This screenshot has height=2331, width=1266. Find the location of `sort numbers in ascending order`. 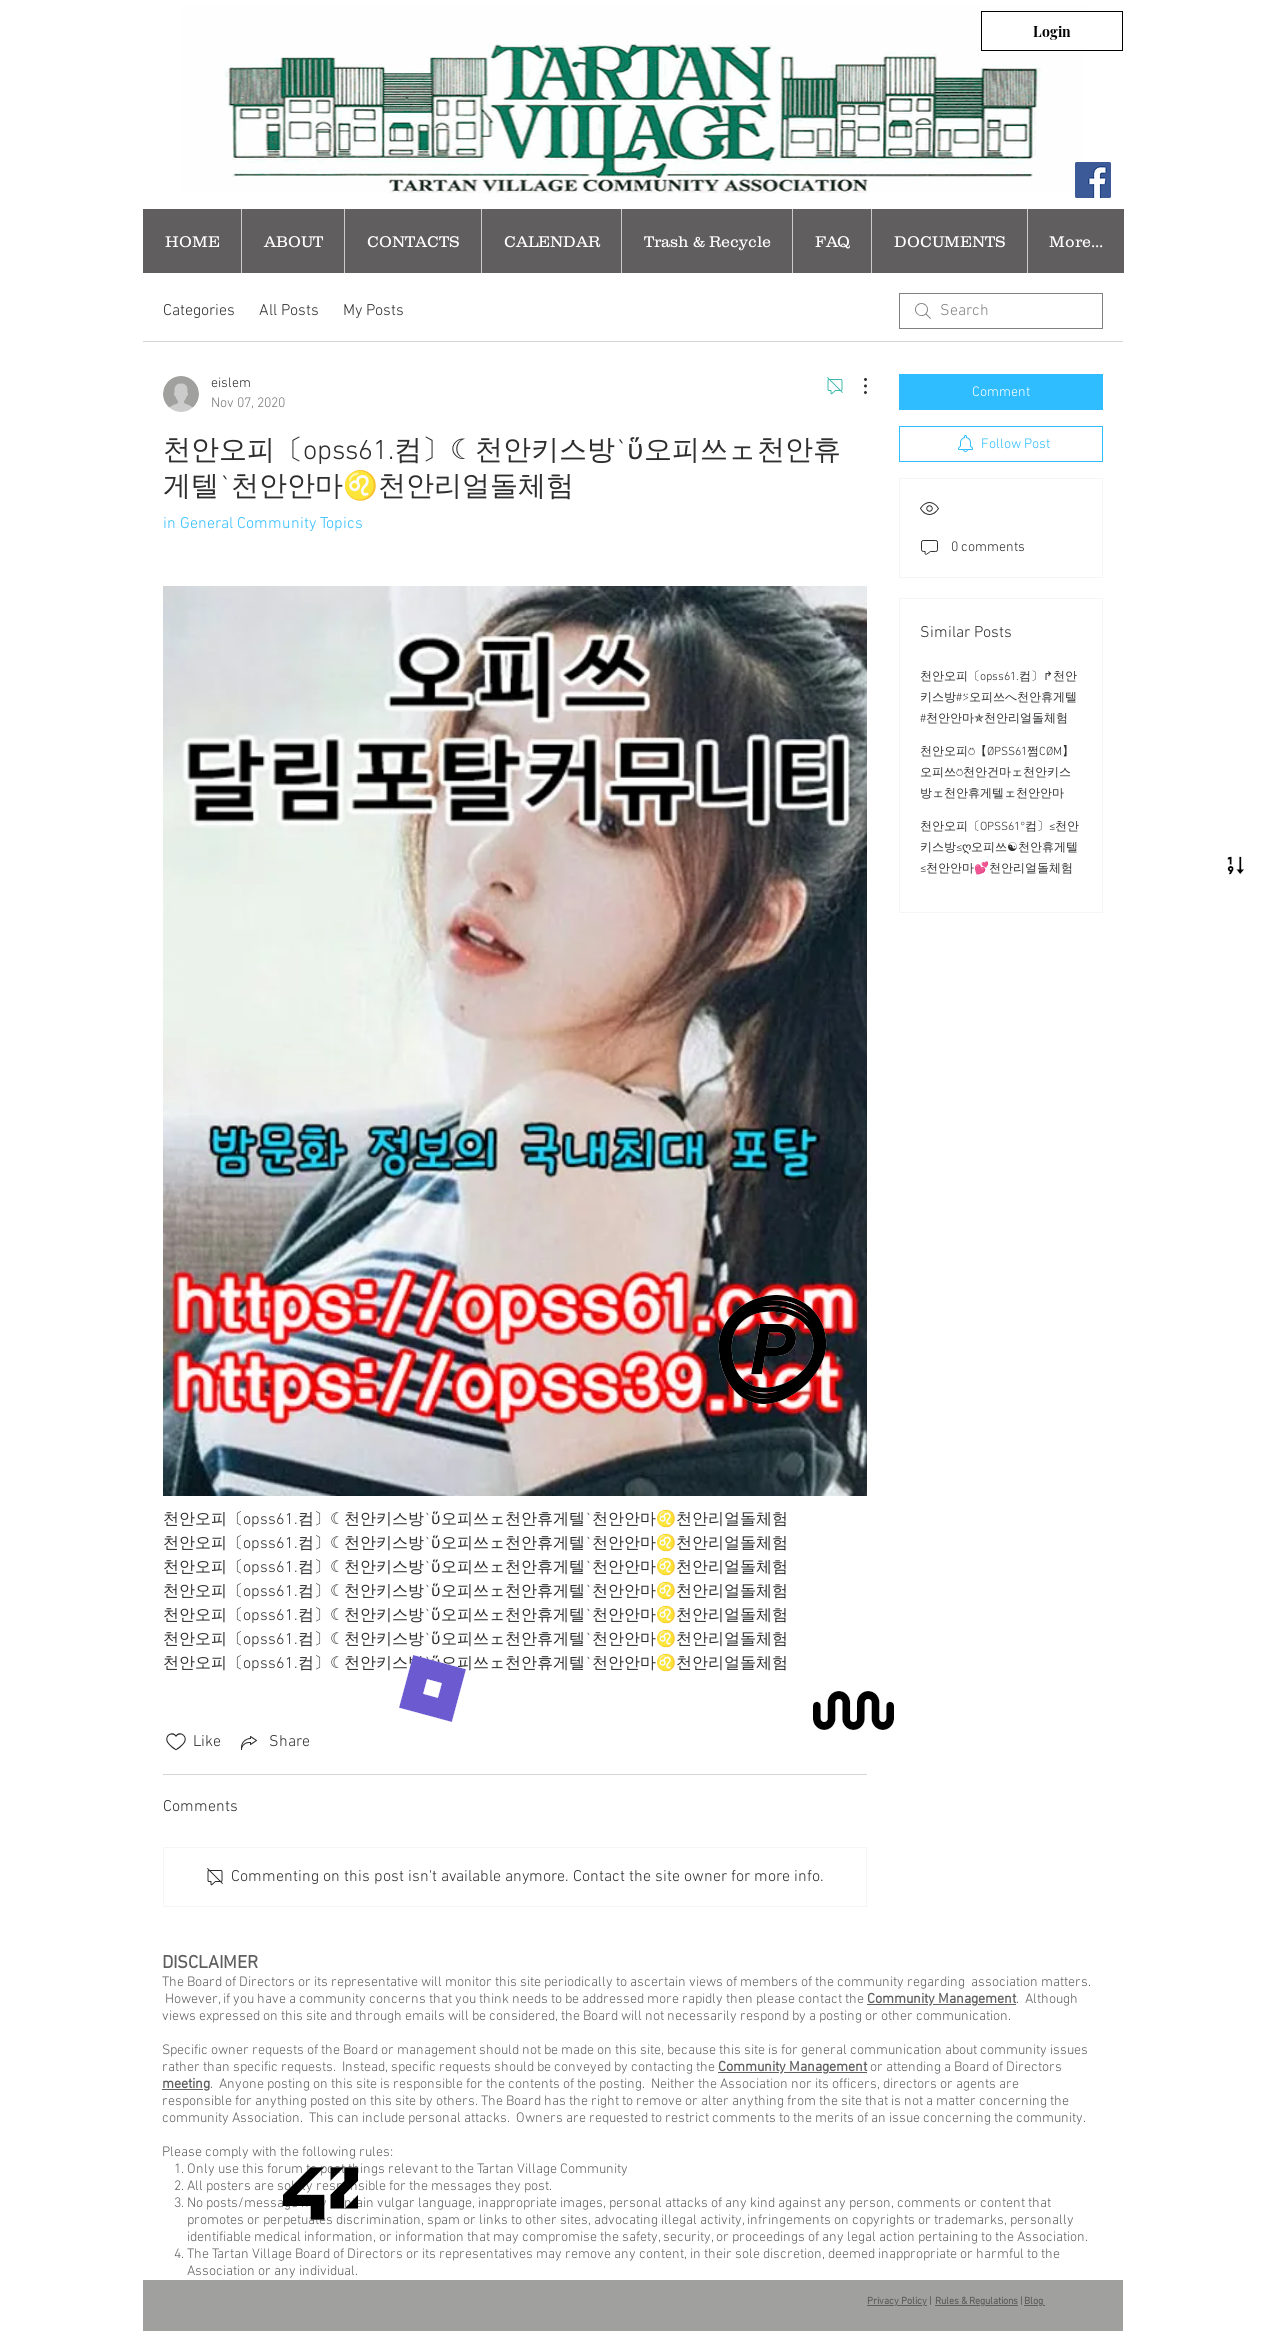

sort numbers in ascending order is located at coordinates (1234, 865).